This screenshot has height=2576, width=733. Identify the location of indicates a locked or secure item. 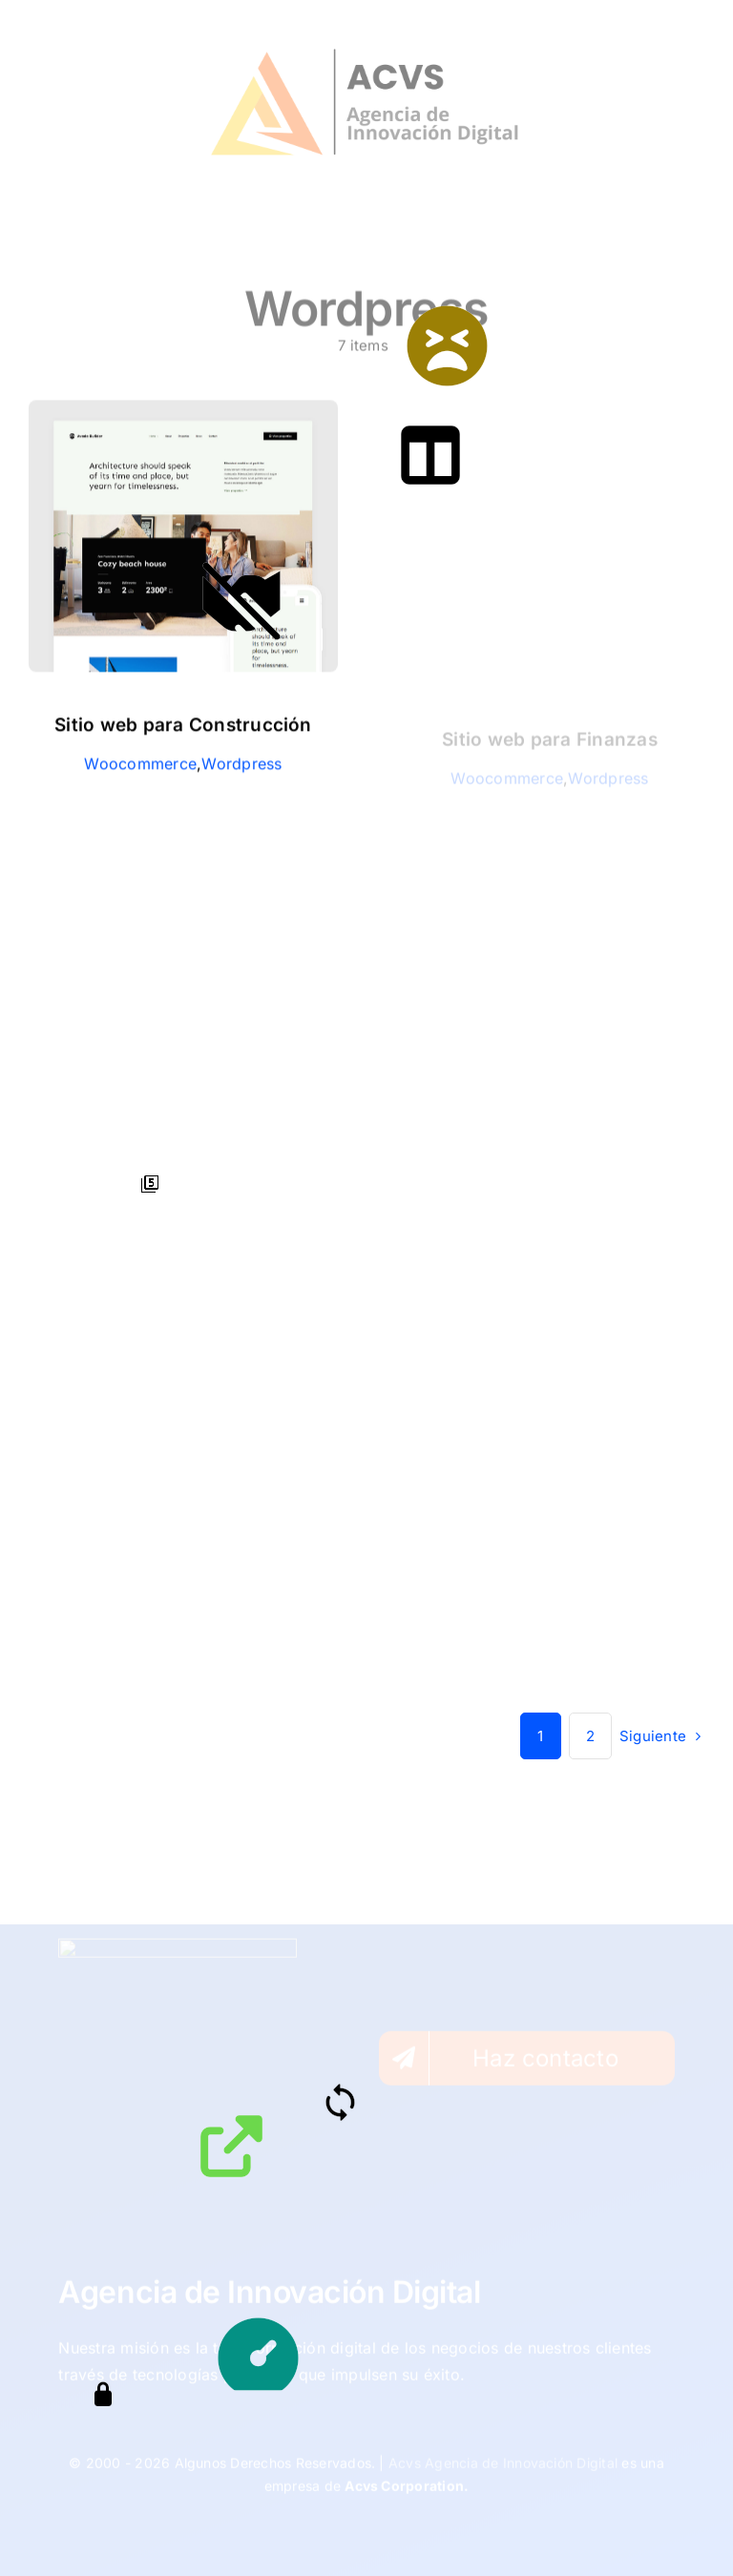
(103, 2395).